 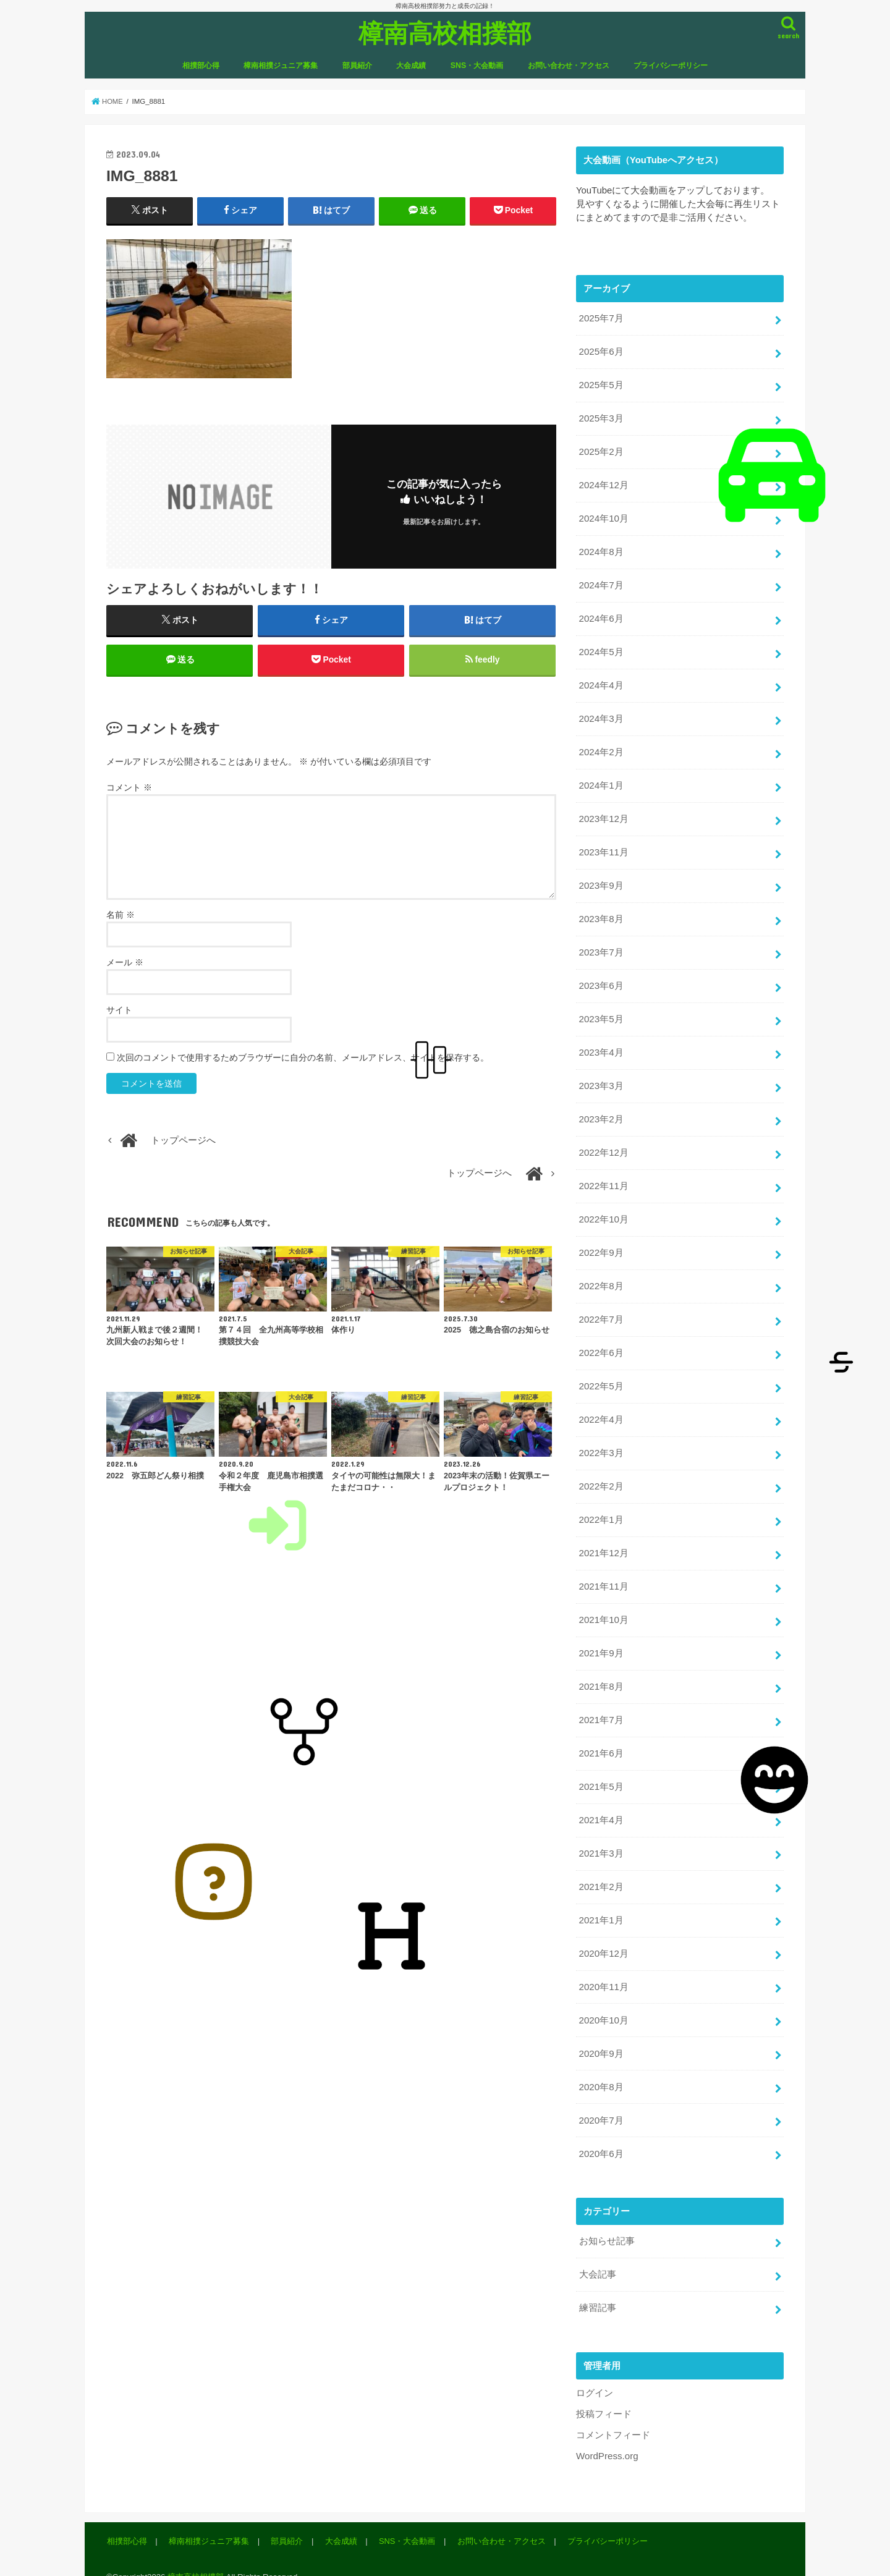 What do you see at coordinates (774, 1780) in the screenshot?
I see `add a reaction to a message` at bounding box center [774, 1780].